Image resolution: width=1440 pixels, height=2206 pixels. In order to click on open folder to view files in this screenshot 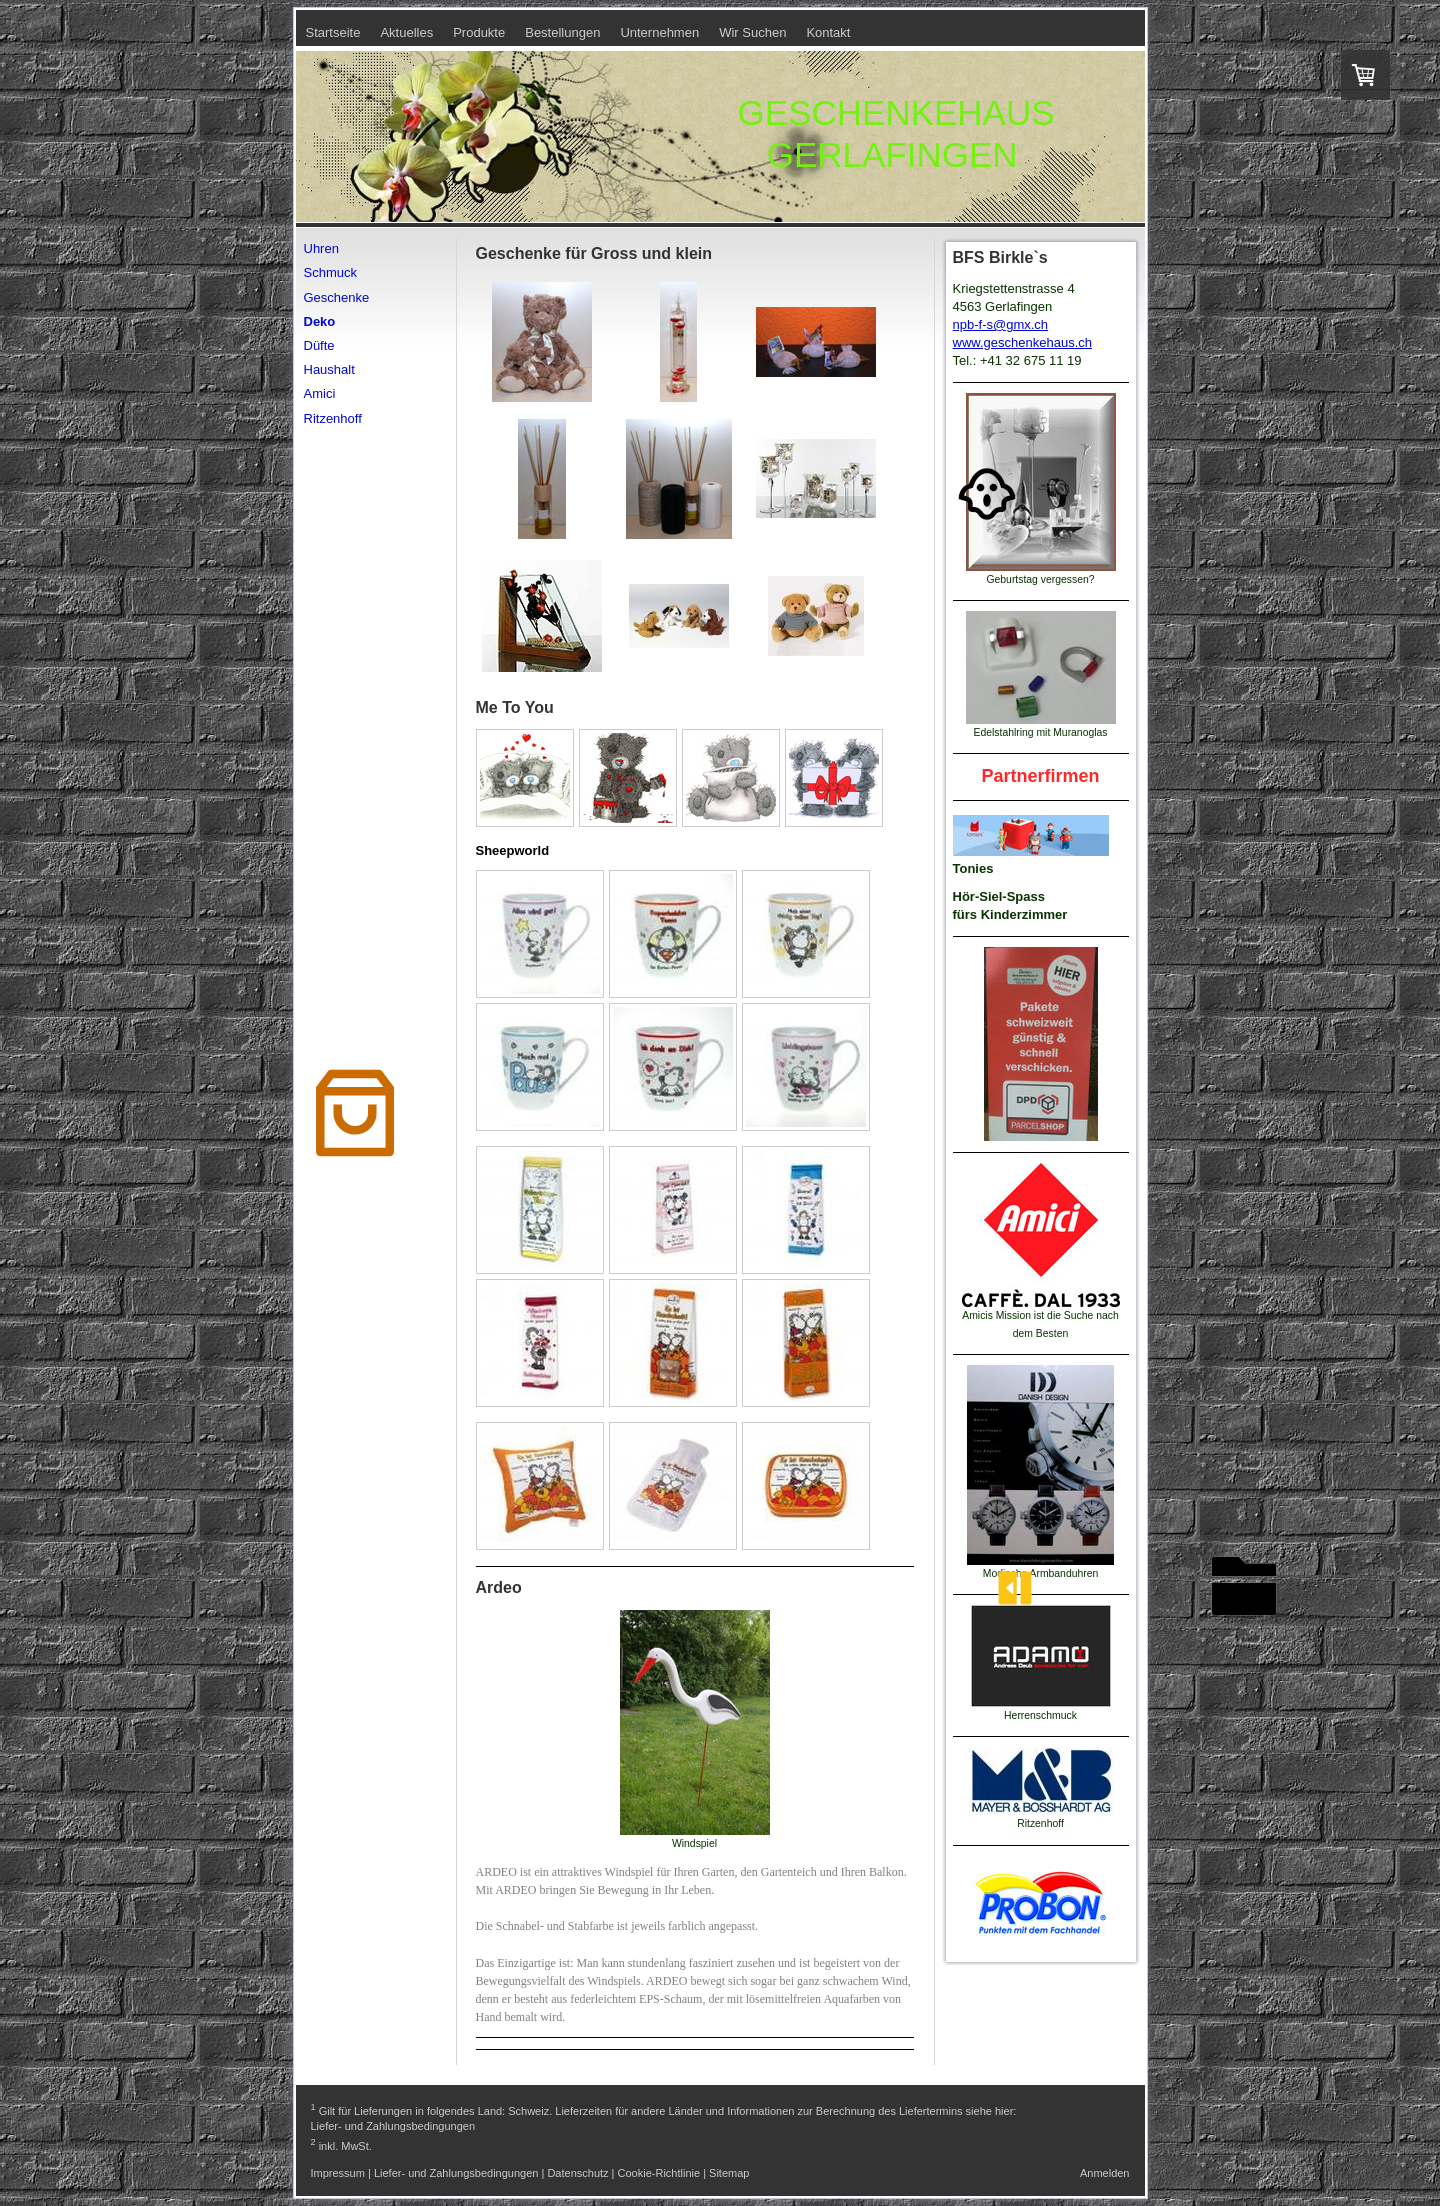, I will do `click(1244, 1586)`.